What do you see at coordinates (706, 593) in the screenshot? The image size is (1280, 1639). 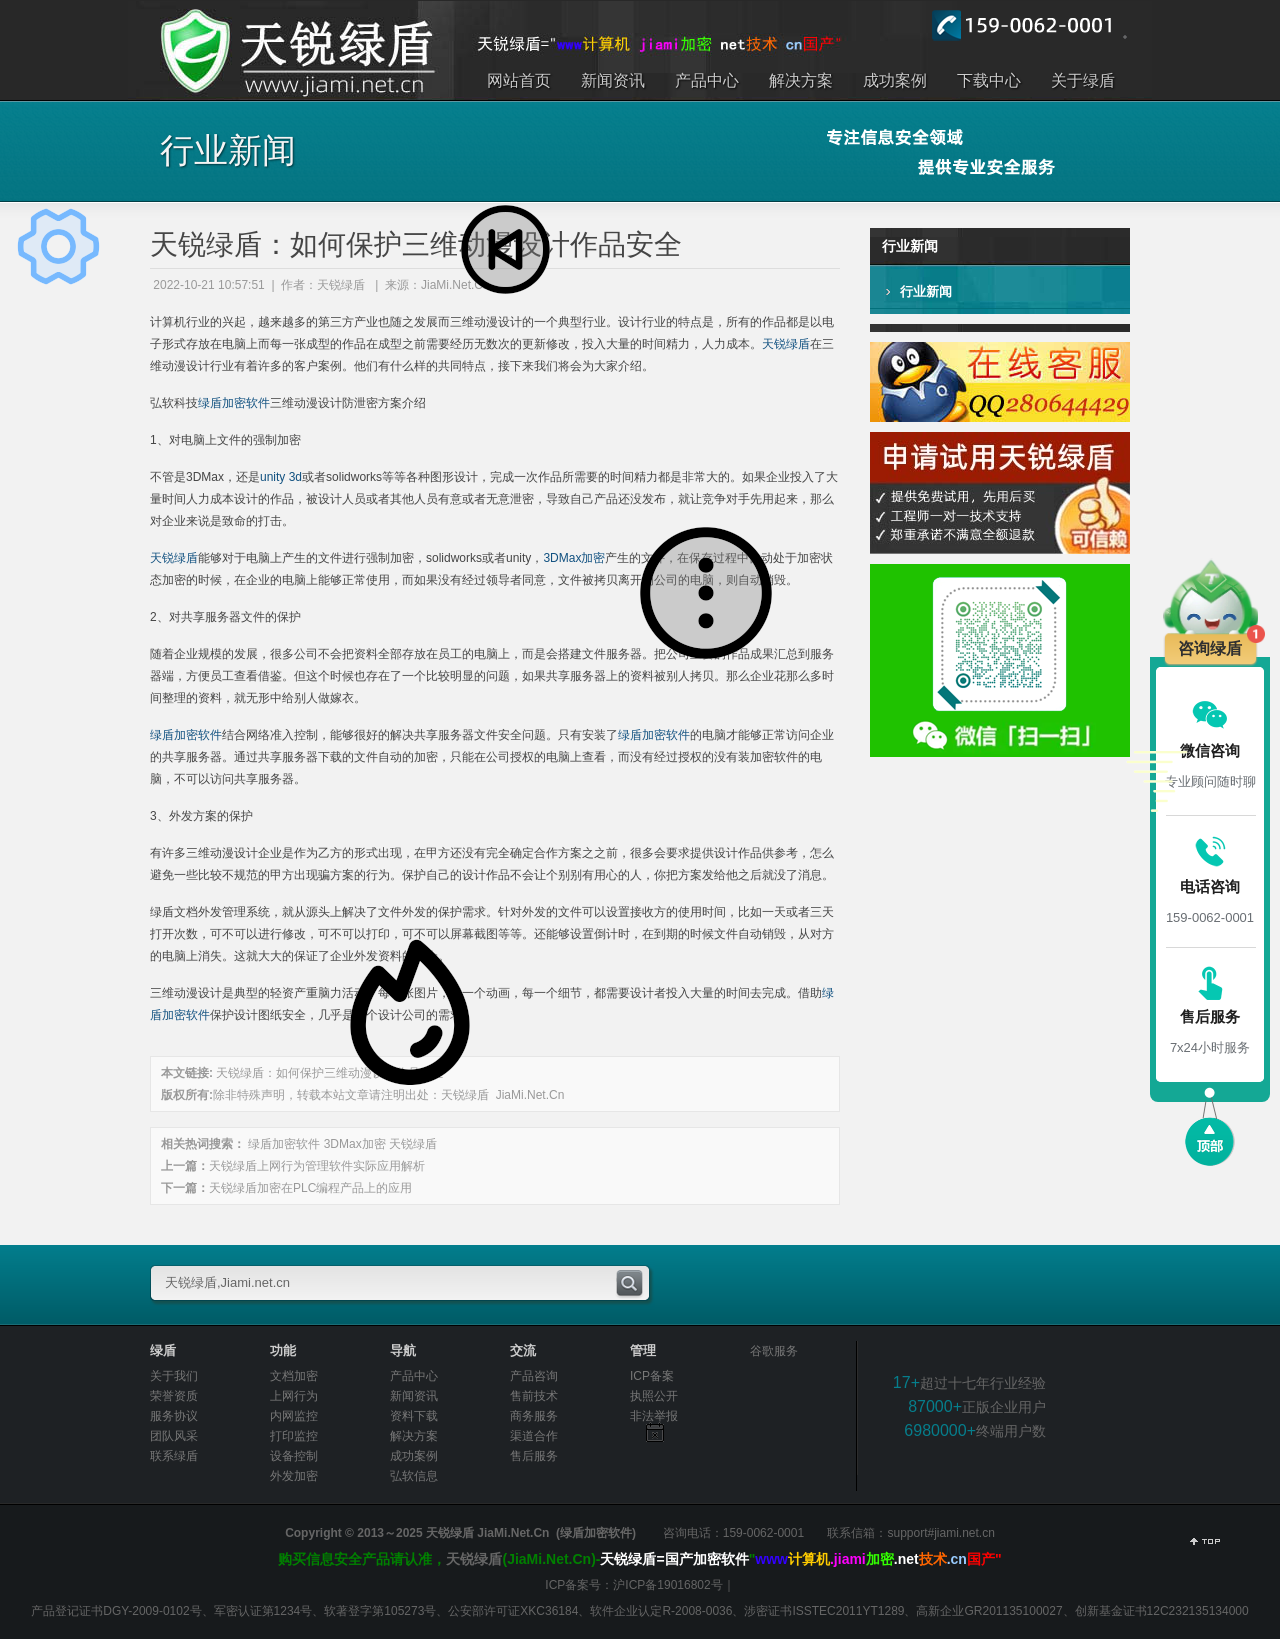 I see `open more options menu` at bounding box center [706, 593].